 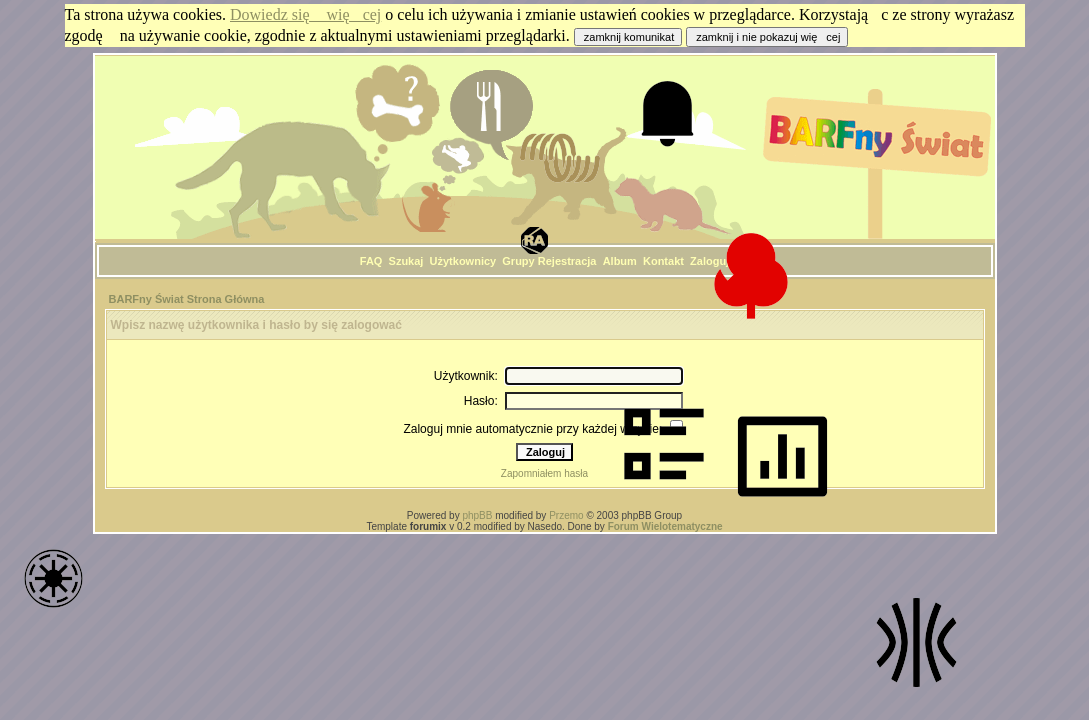 What do you see at coordinates (534, 240) in the screenshot?
I see `visit rockwell automation website` at bounding box center [534, 240].